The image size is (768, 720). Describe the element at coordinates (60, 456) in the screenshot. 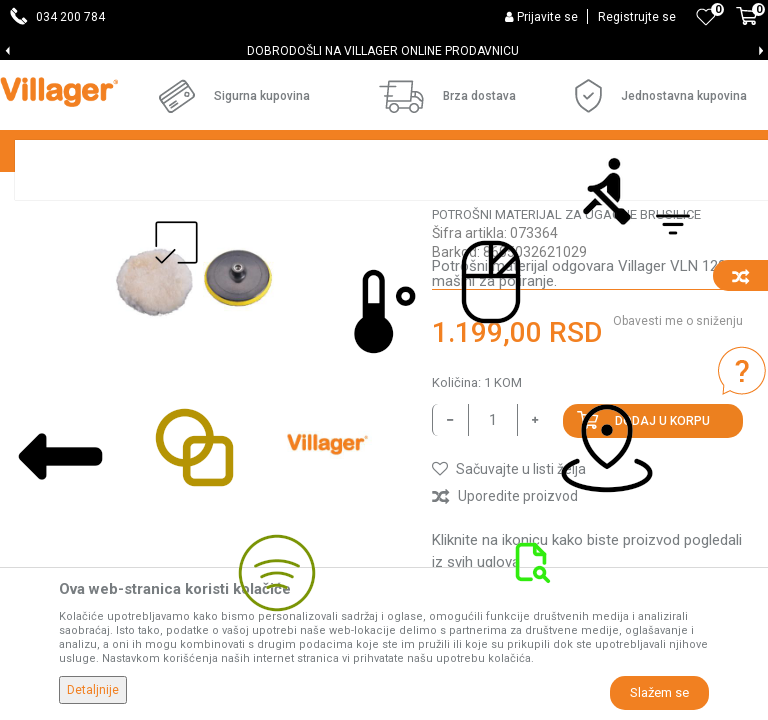

I see `go back to previous screen` at that location.